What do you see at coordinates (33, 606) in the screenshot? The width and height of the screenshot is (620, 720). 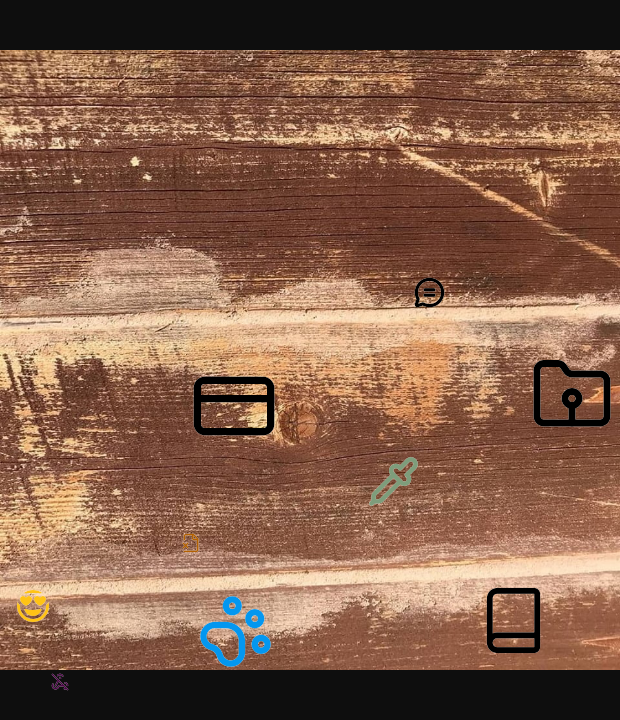 I see `react with love or adoration` at bounding box center [33, 606].